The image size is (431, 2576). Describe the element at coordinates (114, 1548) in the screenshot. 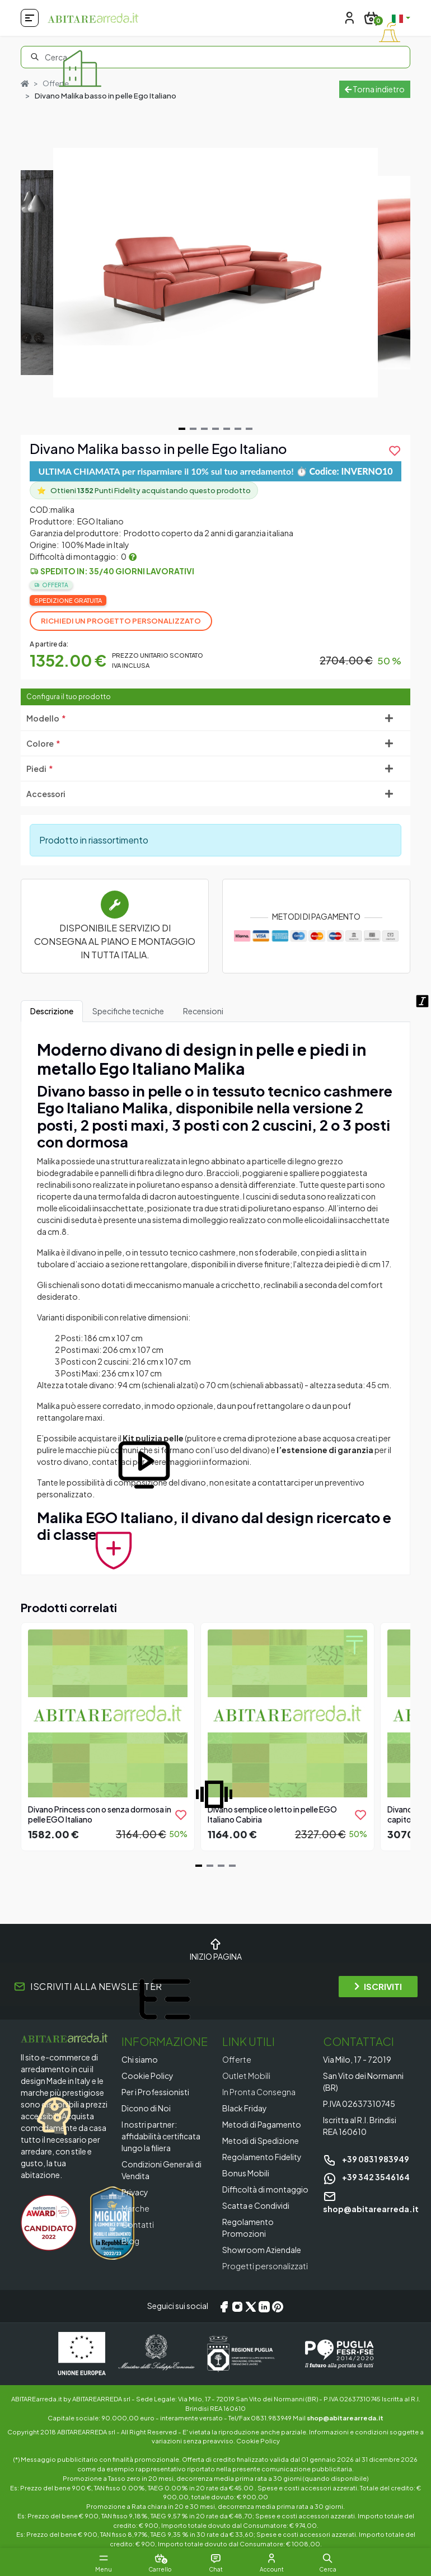

I see `add new security protection` at that location.